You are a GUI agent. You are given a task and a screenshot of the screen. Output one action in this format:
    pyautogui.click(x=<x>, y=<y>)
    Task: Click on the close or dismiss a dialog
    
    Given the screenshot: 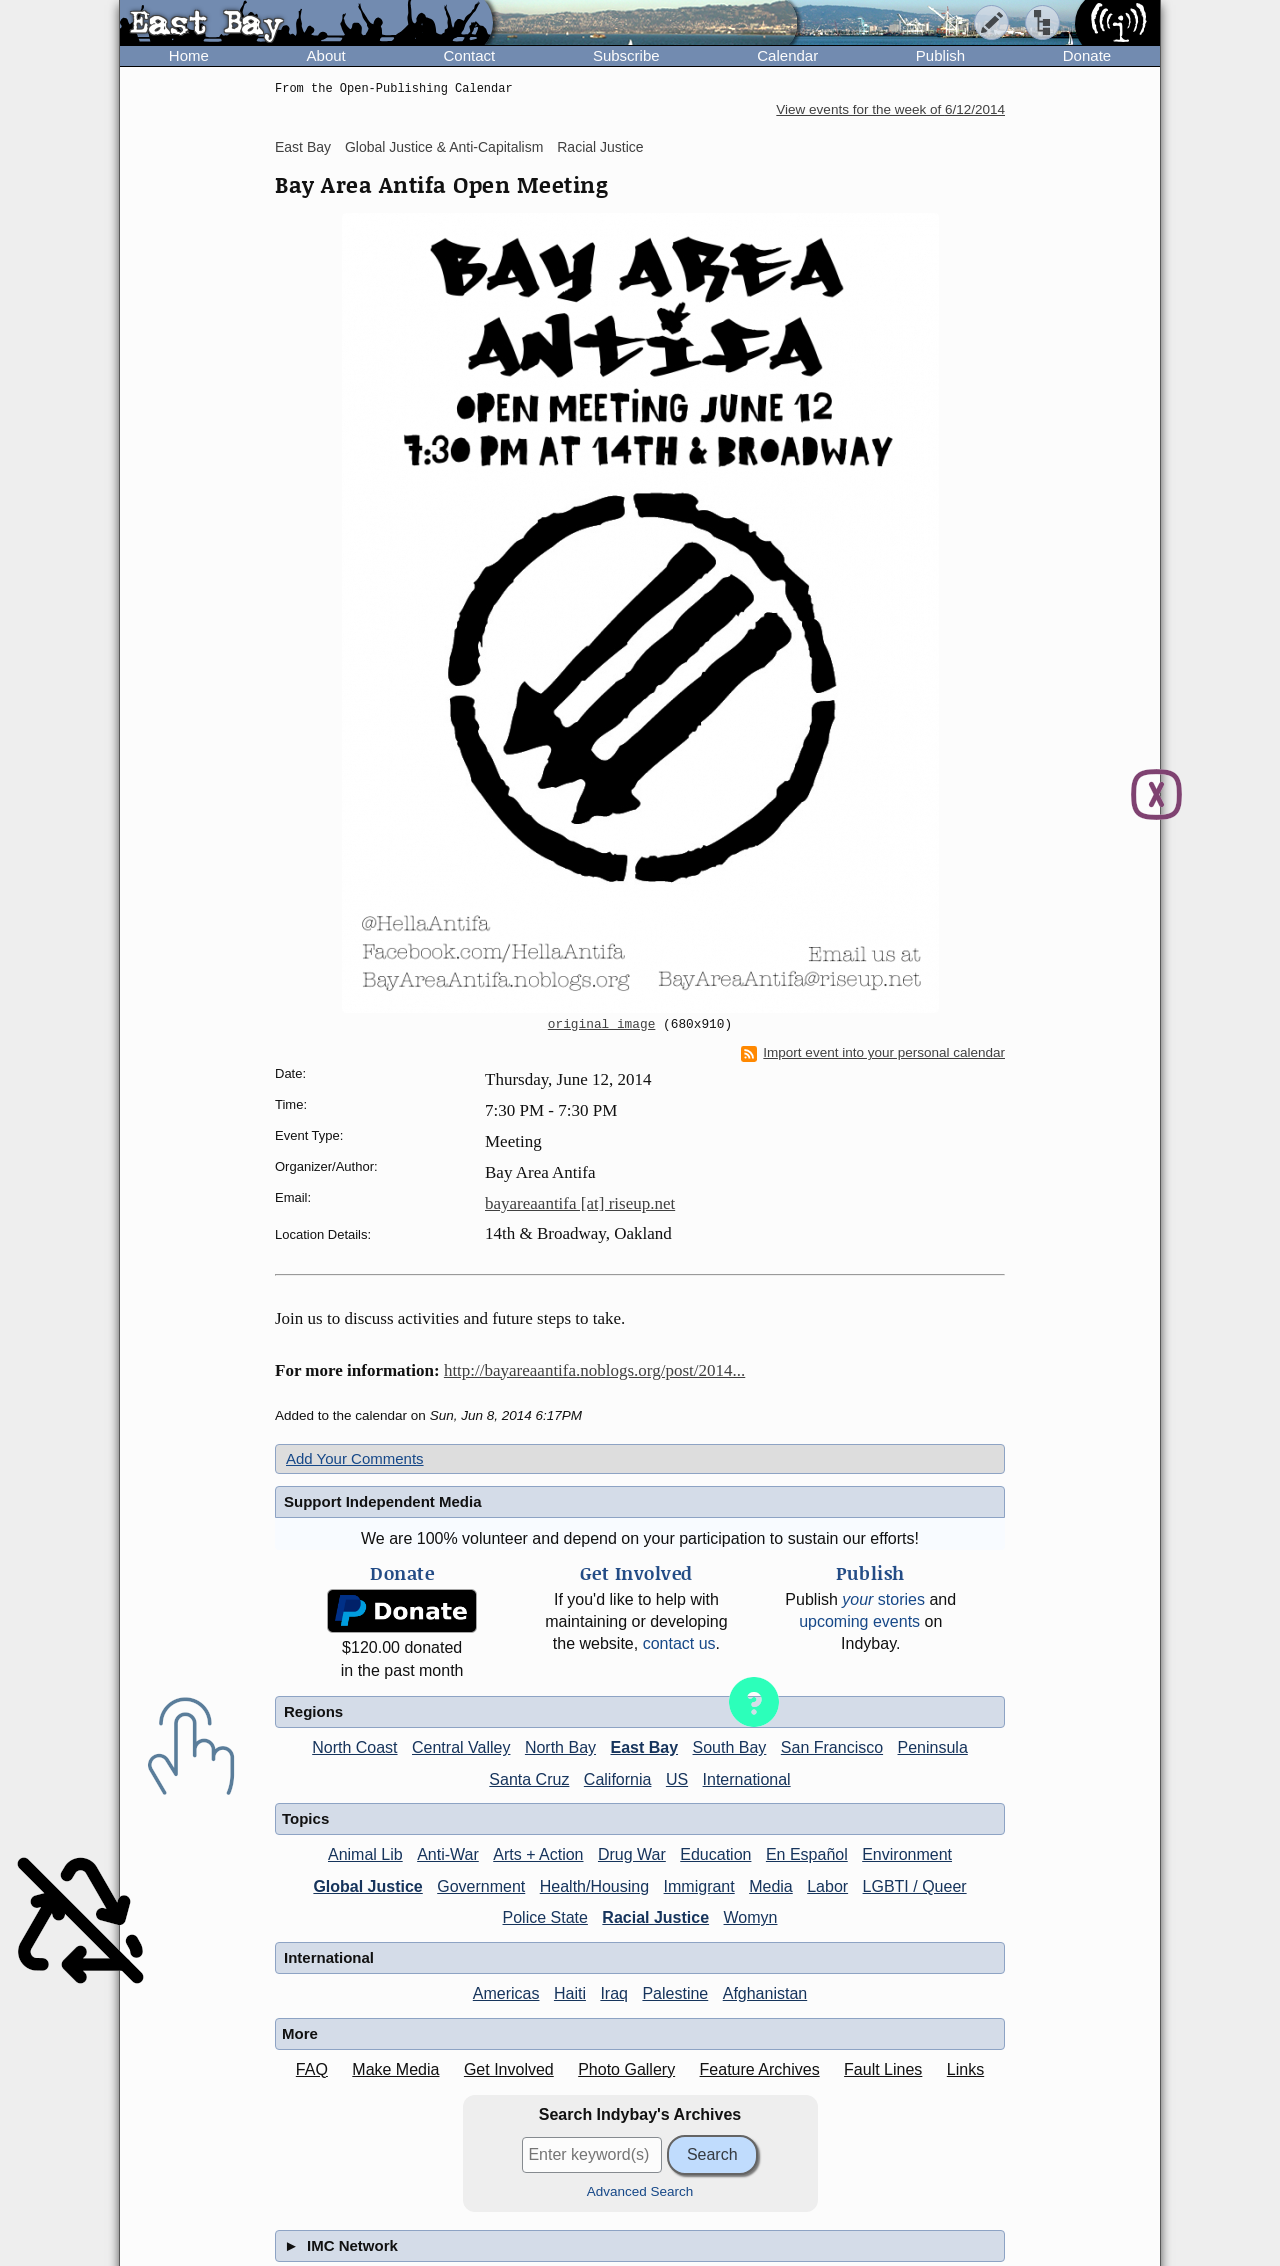 What is the action you would take?
    pyautogui.click(x=1156, y=794)
    